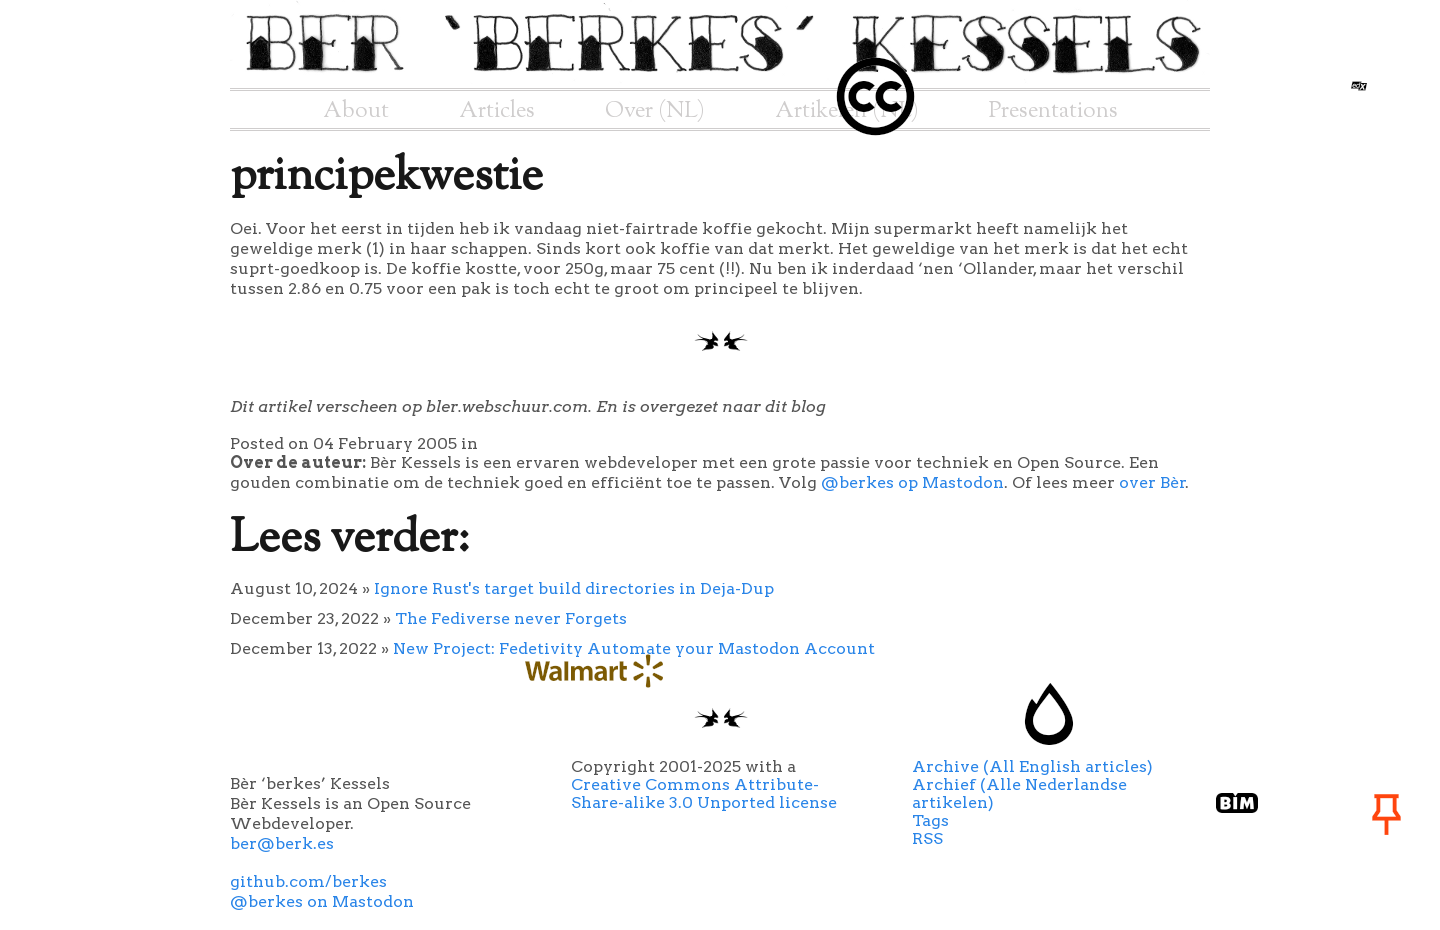 The width and height of the screenshot is (1440, 930). What do you see at coordinates (1049, 714) in the screenshot?
I see `hono web framework logo` at bounding box center [1049, 714].